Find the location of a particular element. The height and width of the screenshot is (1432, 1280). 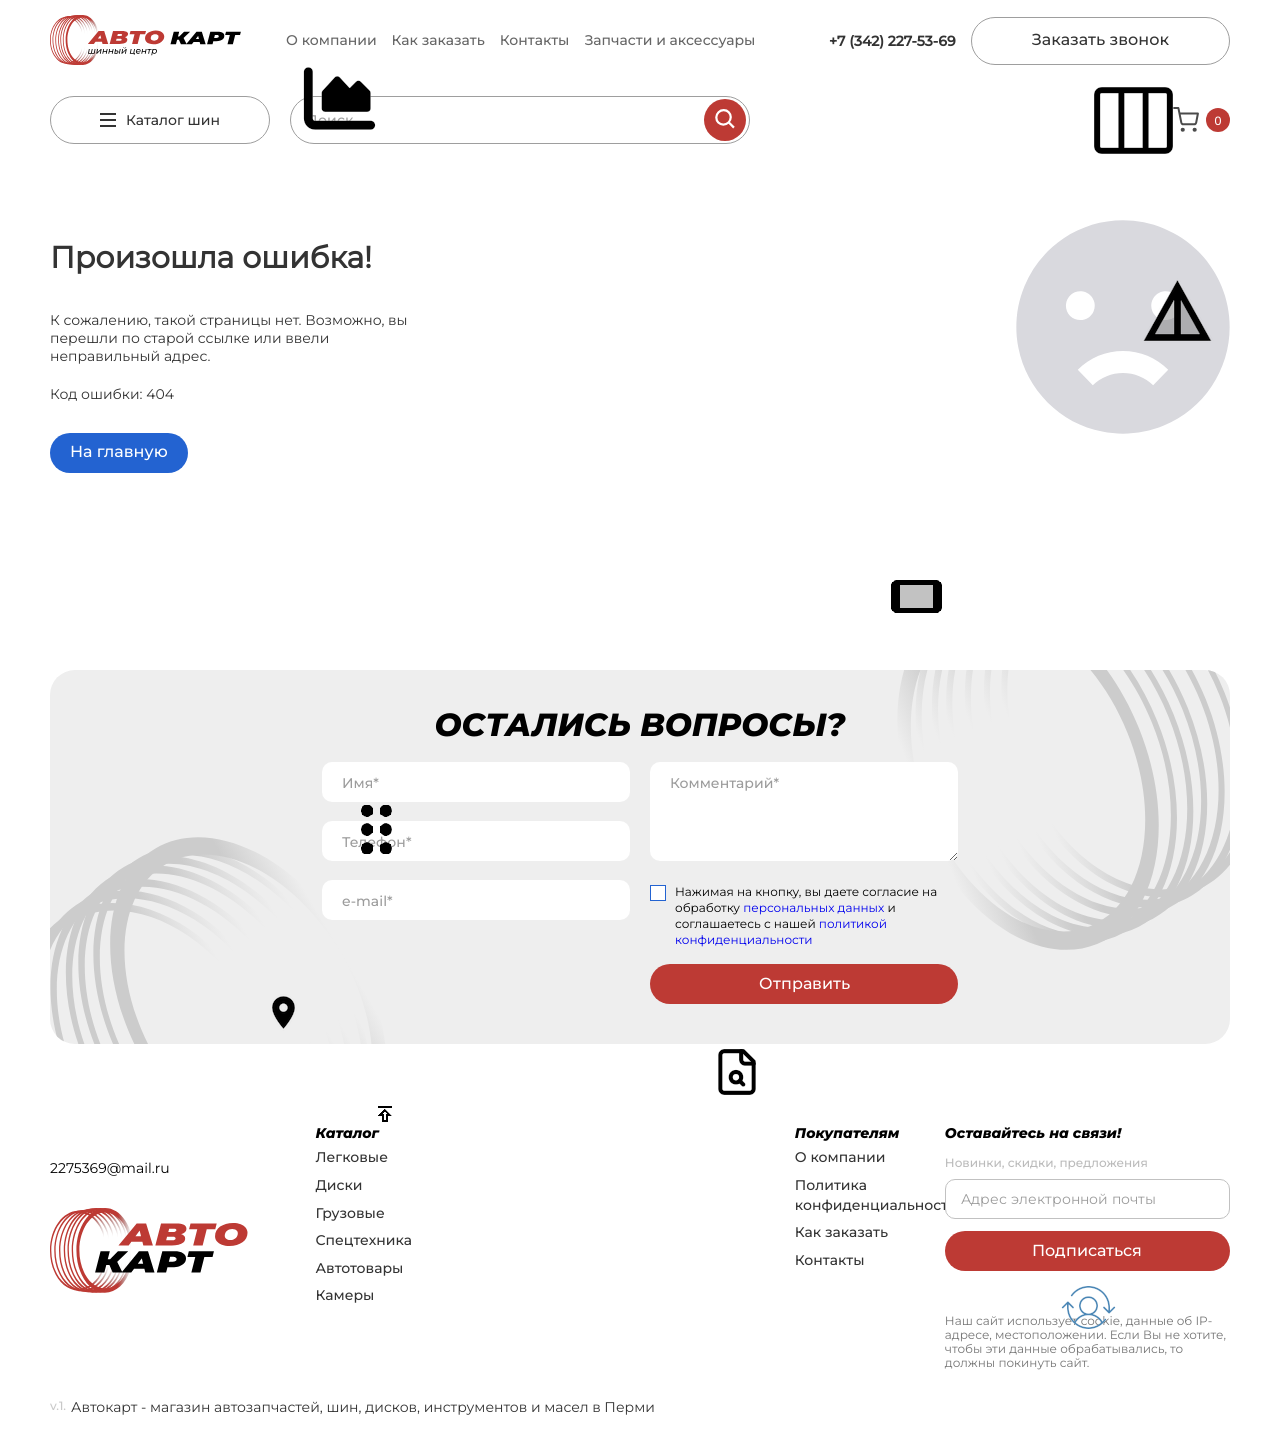

drag to reorder this item is located at coordinates (376, 829).